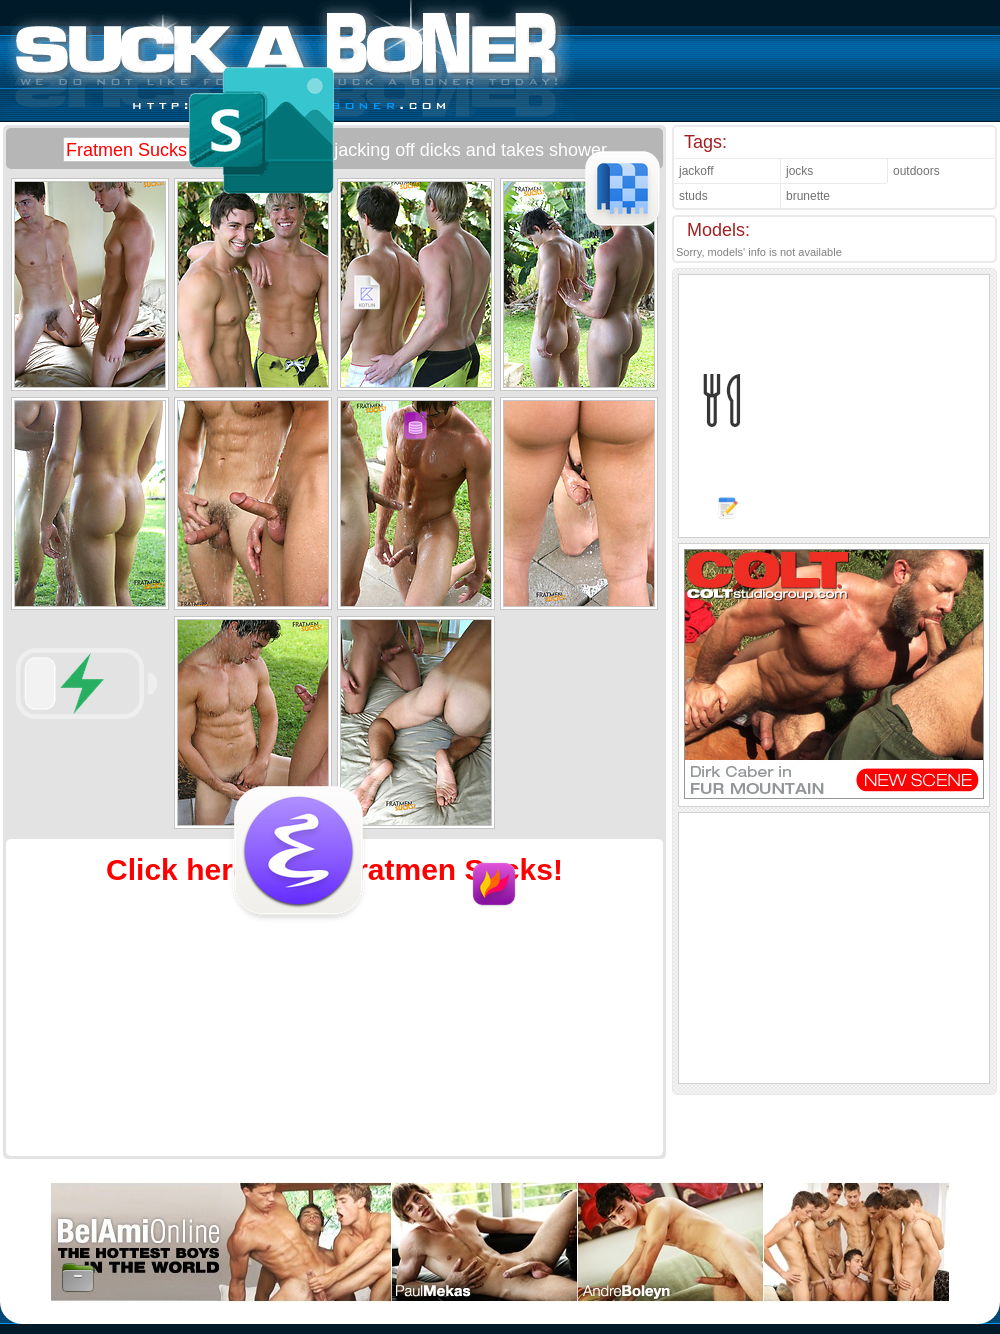 Image resolution: width=1000 pixels, height=1334 pixels. What do you see at coordinates (727, 508) in the screenshot?
I see `open the text editor application` at bounding box center [727, 508].